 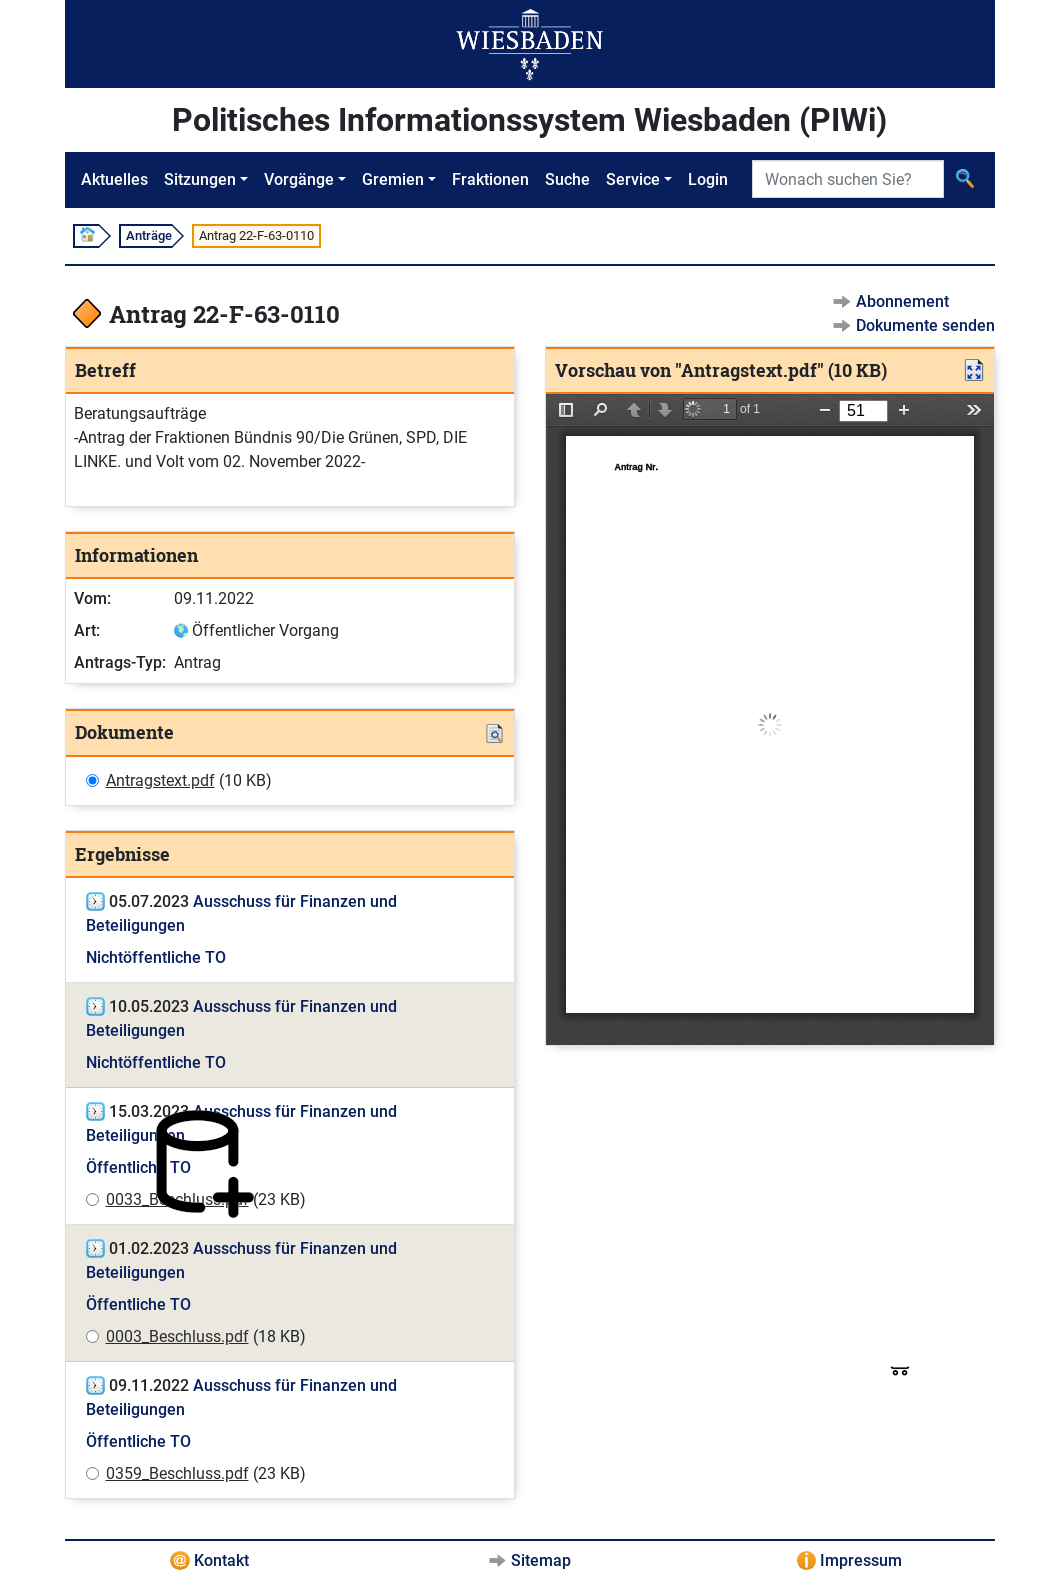 I want to click on add a new database or storage container, so click(x=197, y=1161).